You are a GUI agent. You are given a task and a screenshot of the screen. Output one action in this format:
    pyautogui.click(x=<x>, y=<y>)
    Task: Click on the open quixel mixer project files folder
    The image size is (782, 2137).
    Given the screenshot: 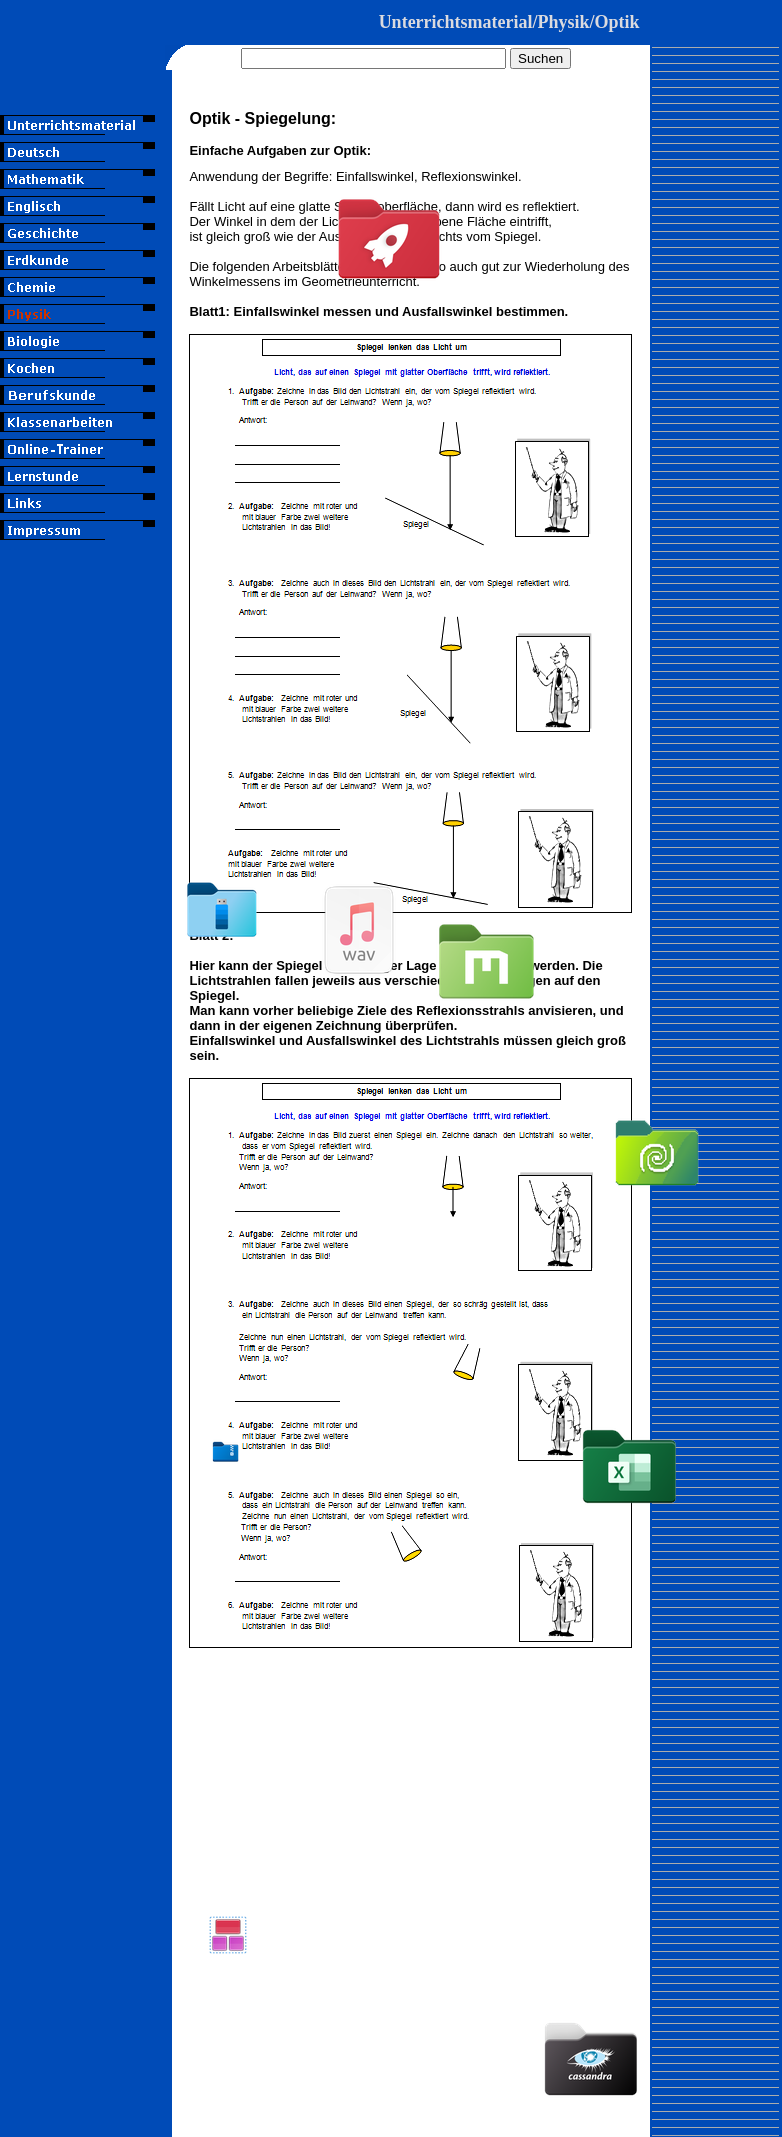 What is the action you would take?
    pyautogui.click(x=486, y=964)
    